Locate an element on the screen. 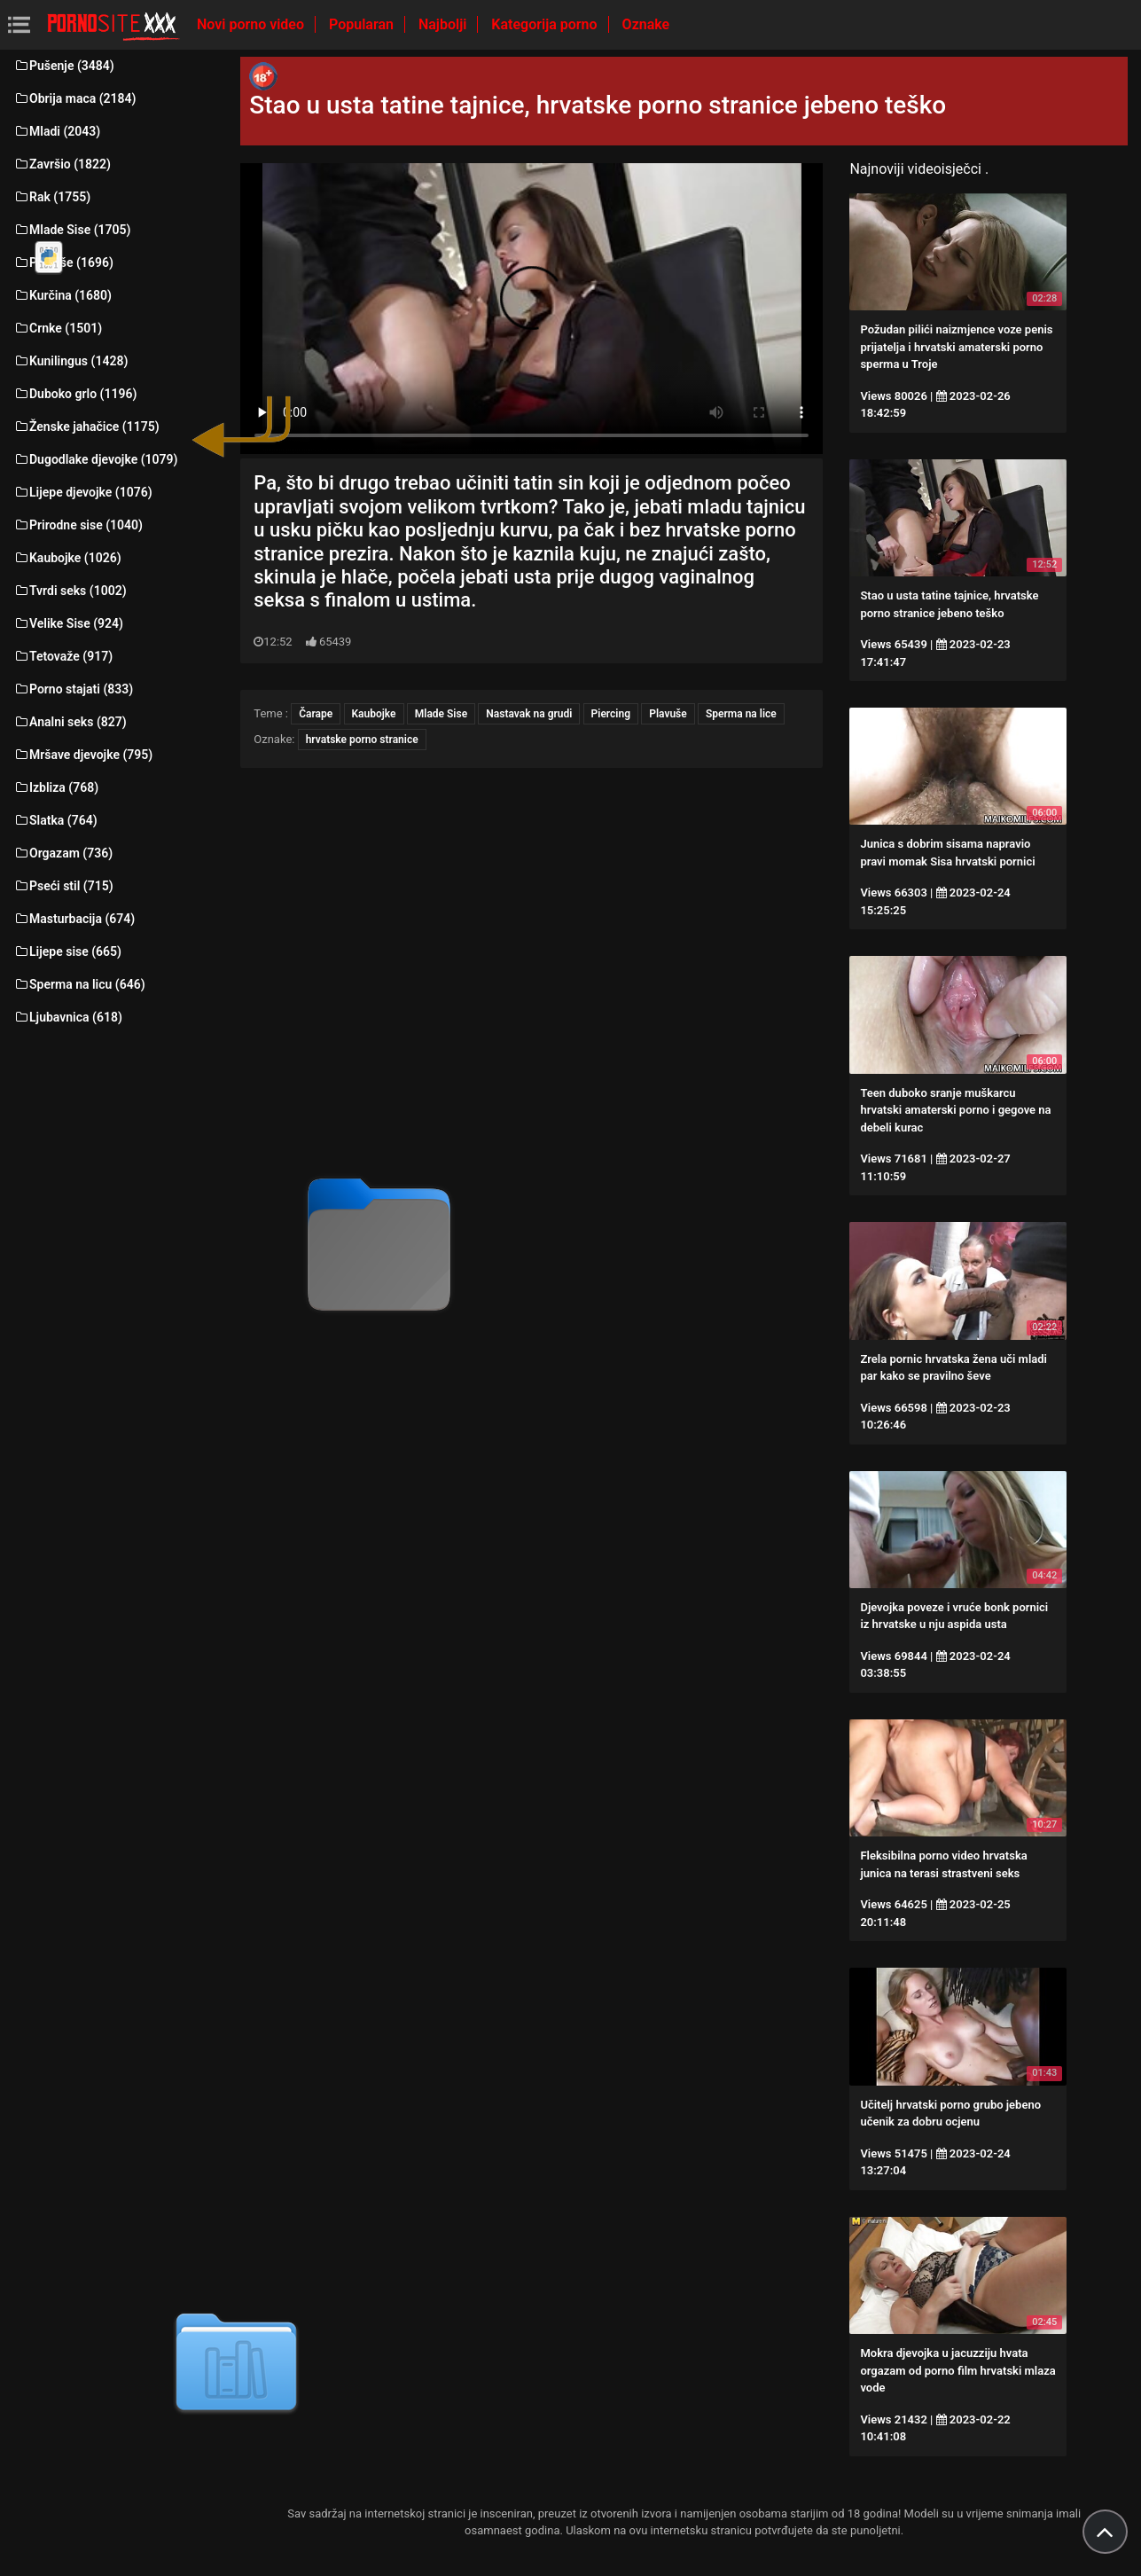 The image size is (1141, 2576). open folder to view contents is located at coordinates (379, 1244).